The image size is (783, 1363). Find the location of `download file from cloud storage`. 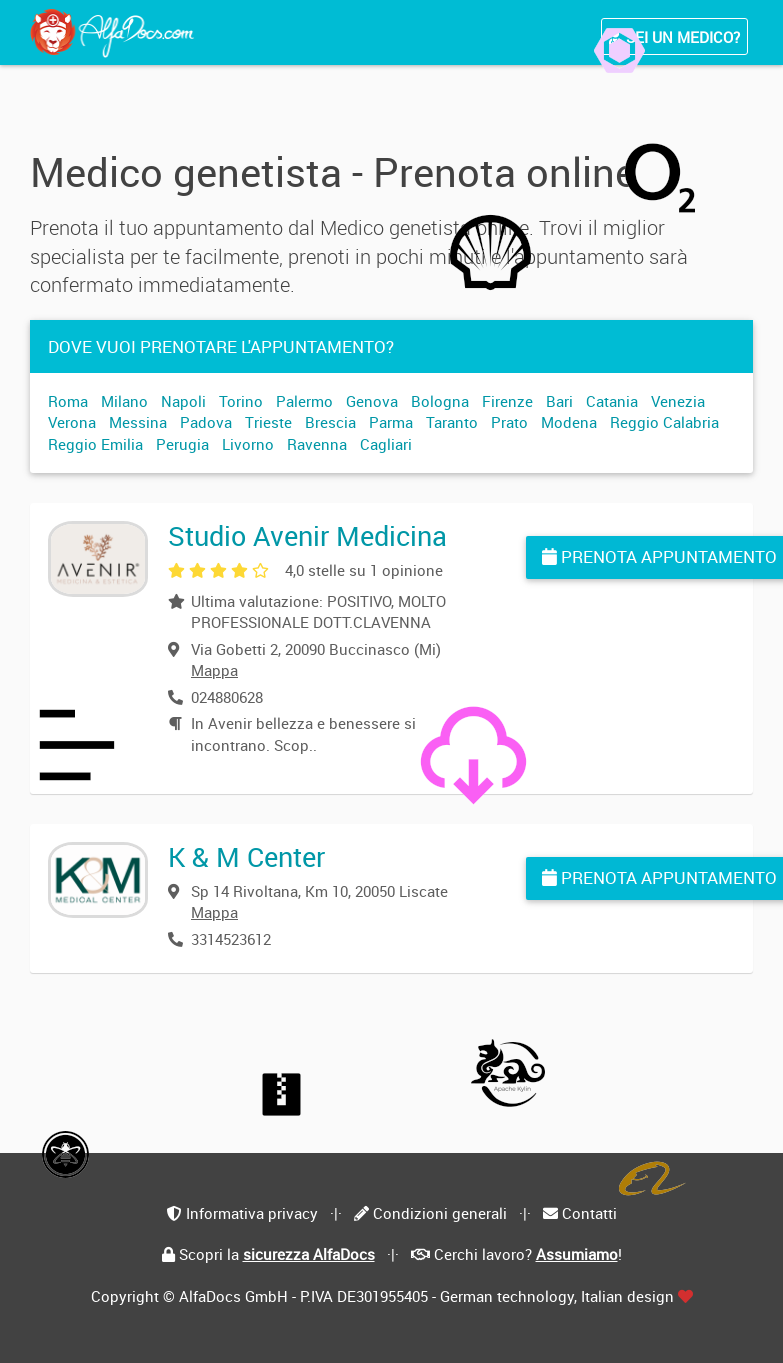

download file from cloud storage is located at coordinates (473, 754).